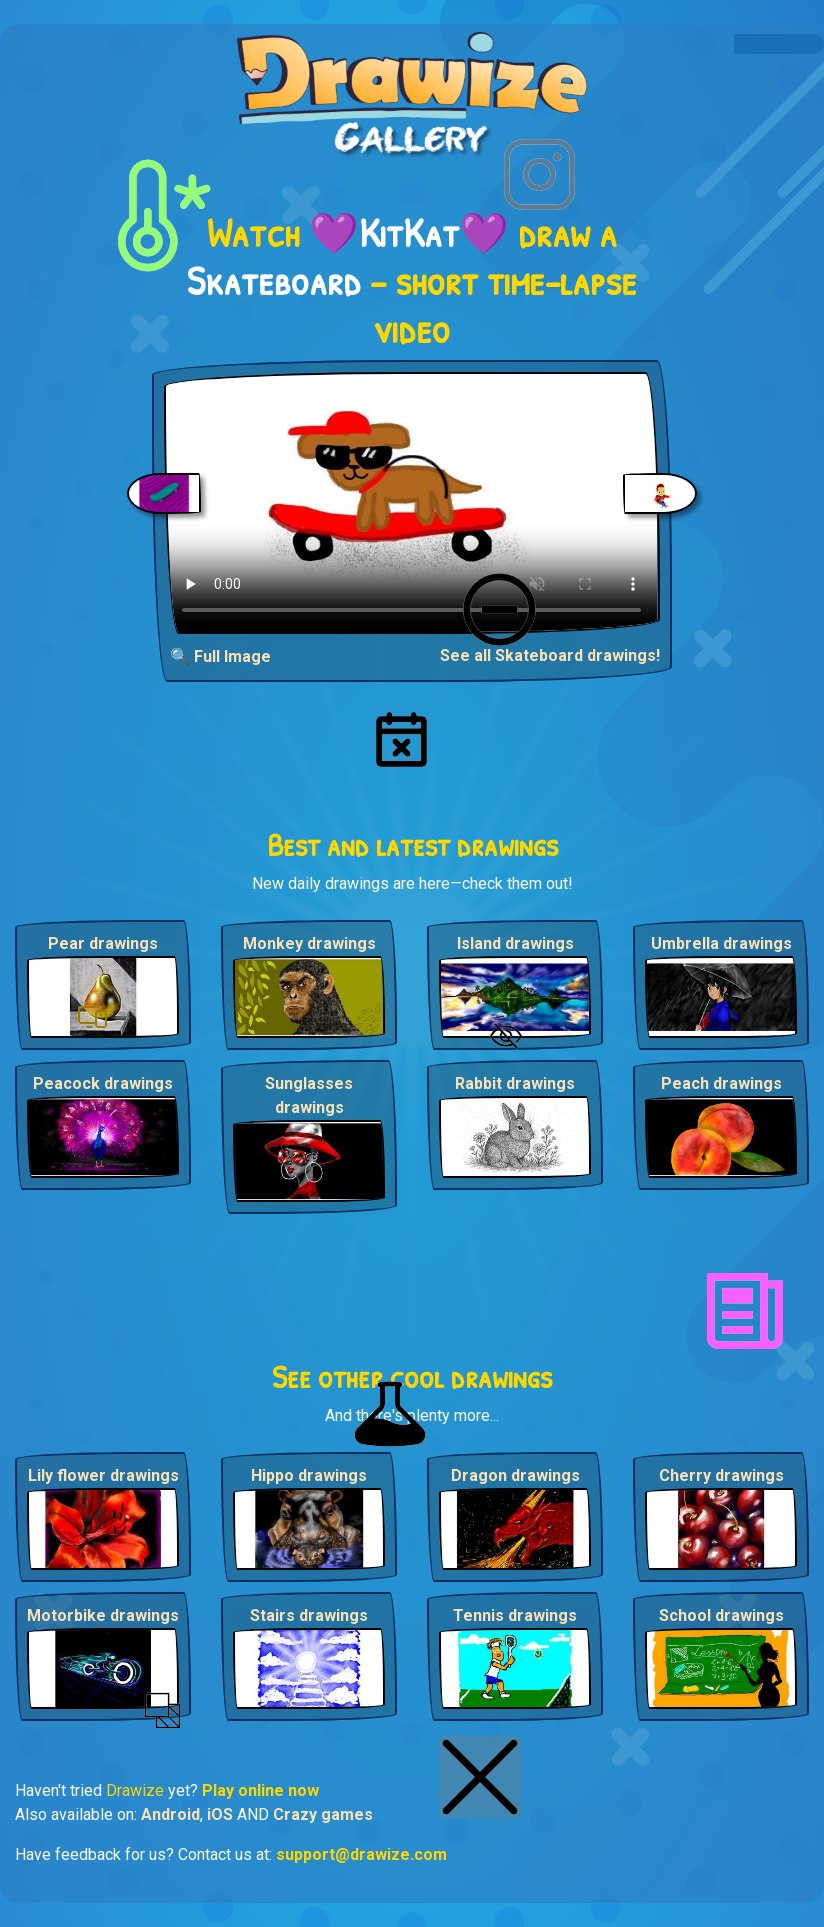 Image resolution: width=824 pixels, height=1927 pixels. Describe the element at coordinates (151, 215) in the screenshot. I see `indicates low temperature or cold conditions` at that location.